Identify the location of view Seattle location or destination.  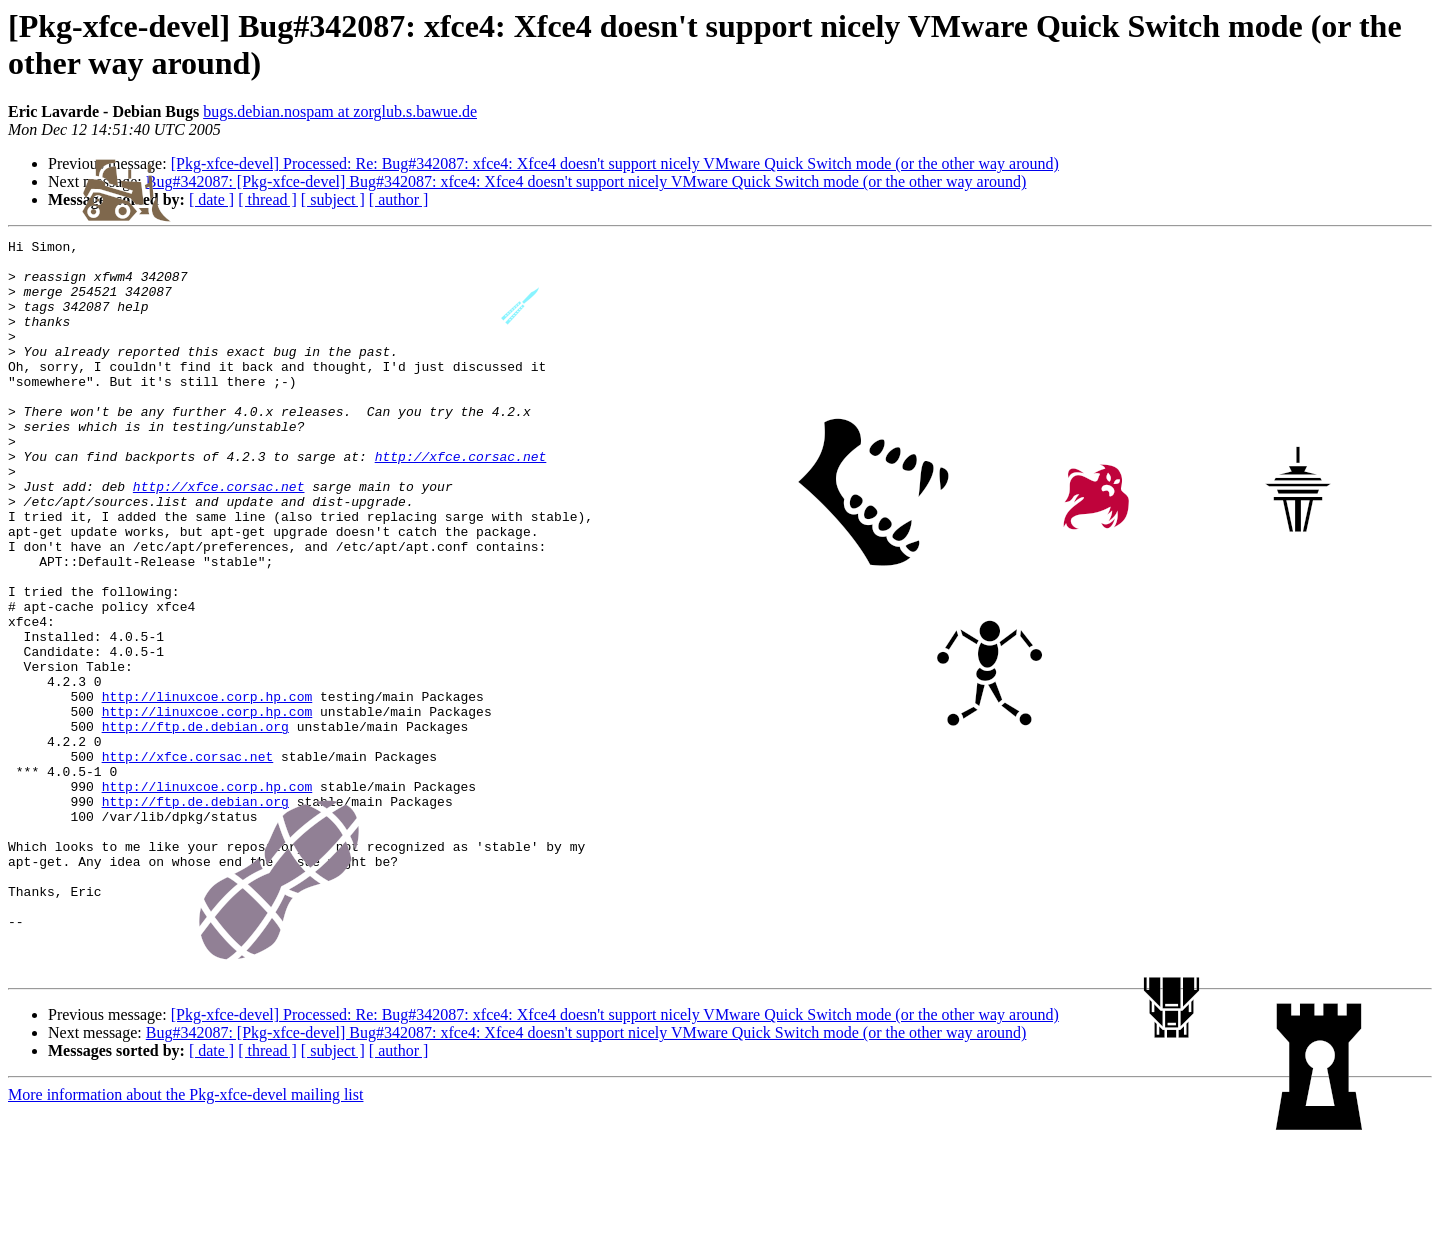
(1298, 488).